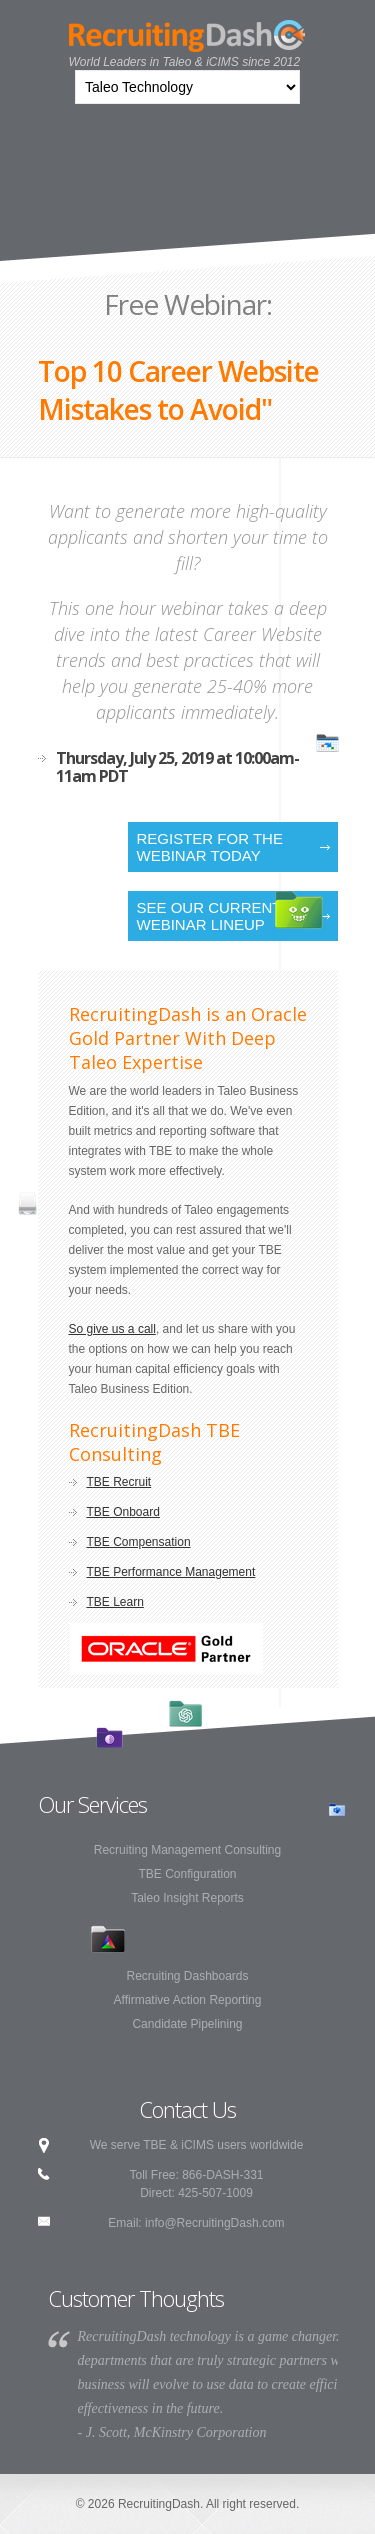 The height and width of the screenshot is (2534, 375). Describe the element at coordinates (327, 743) in the screenshot. I see `open folder containing scheduled items` at that location.